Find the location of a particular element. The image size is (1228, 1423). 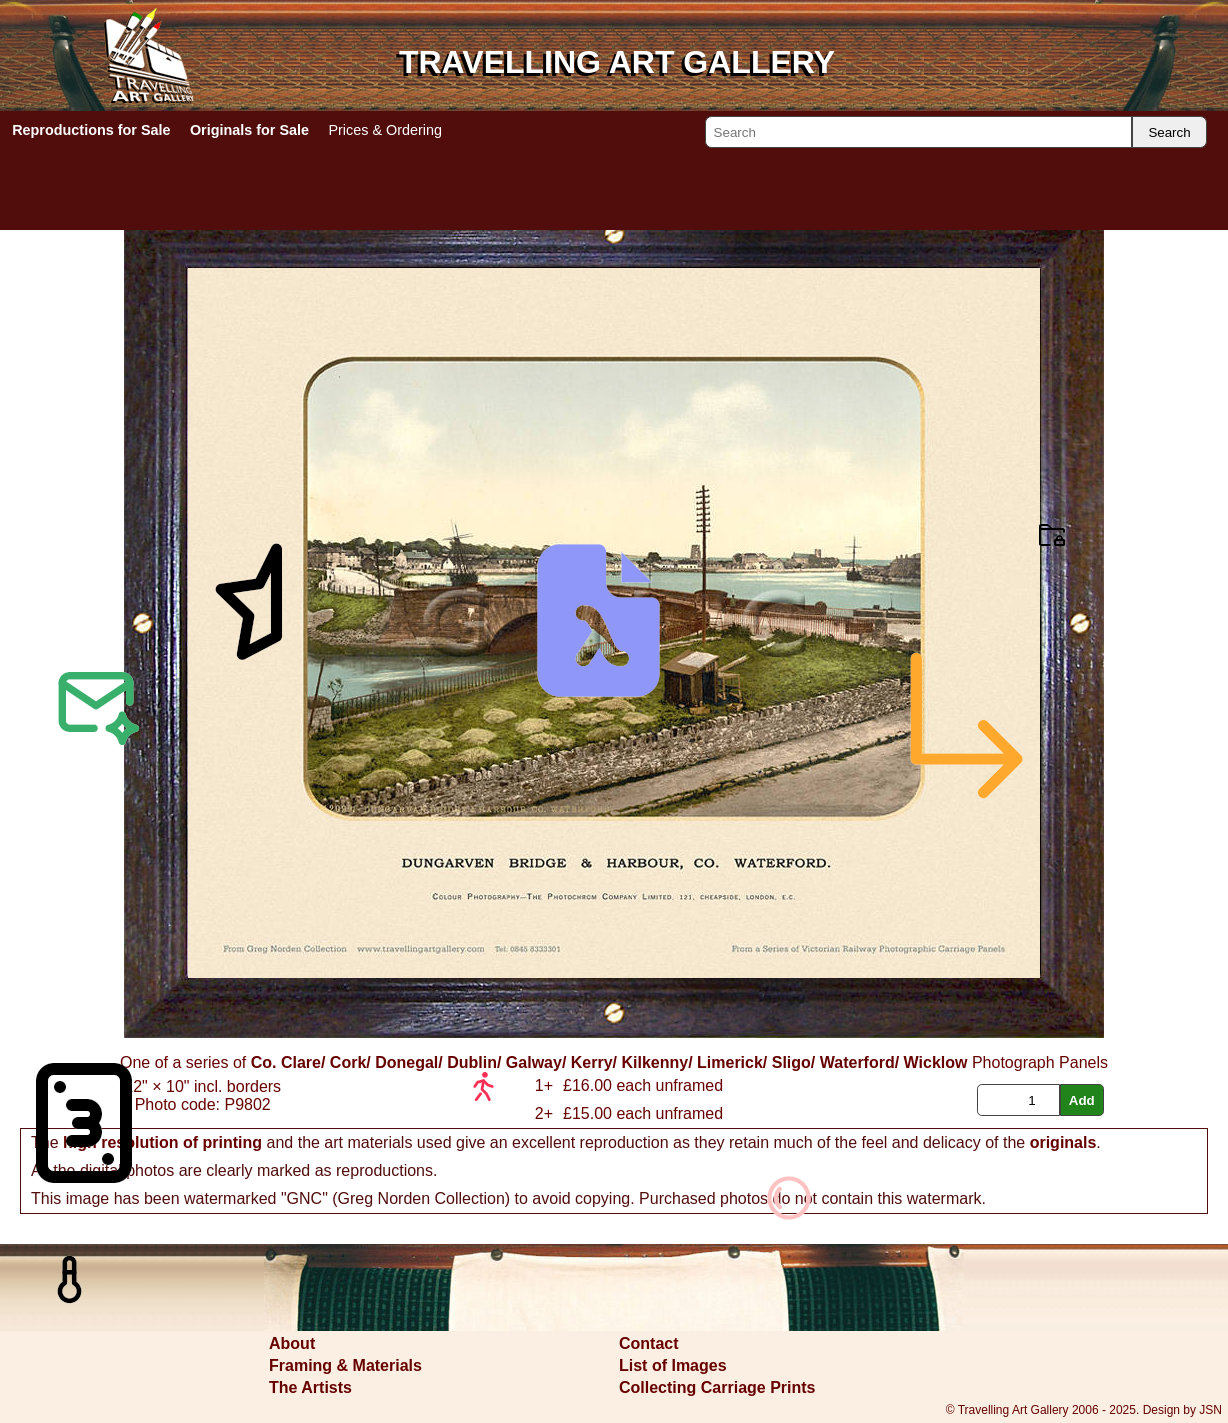

access a password-protected folder is located at coordinates (1052, 535).